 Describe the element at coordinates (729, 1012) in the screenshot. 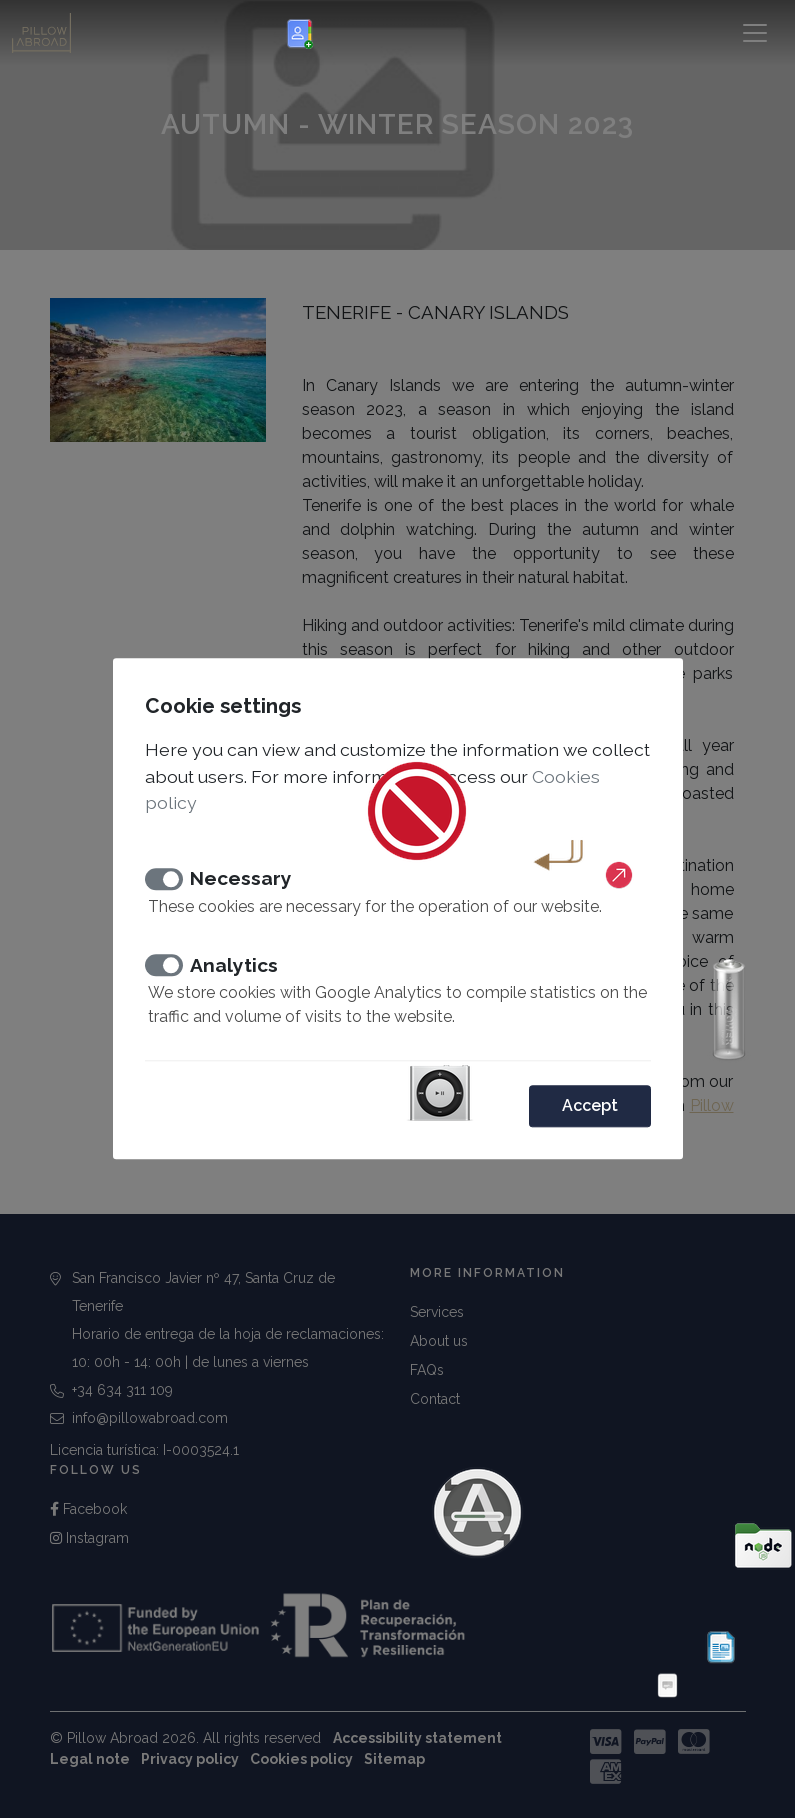

I see `indicates battery is depleted and needs charging` at that location.